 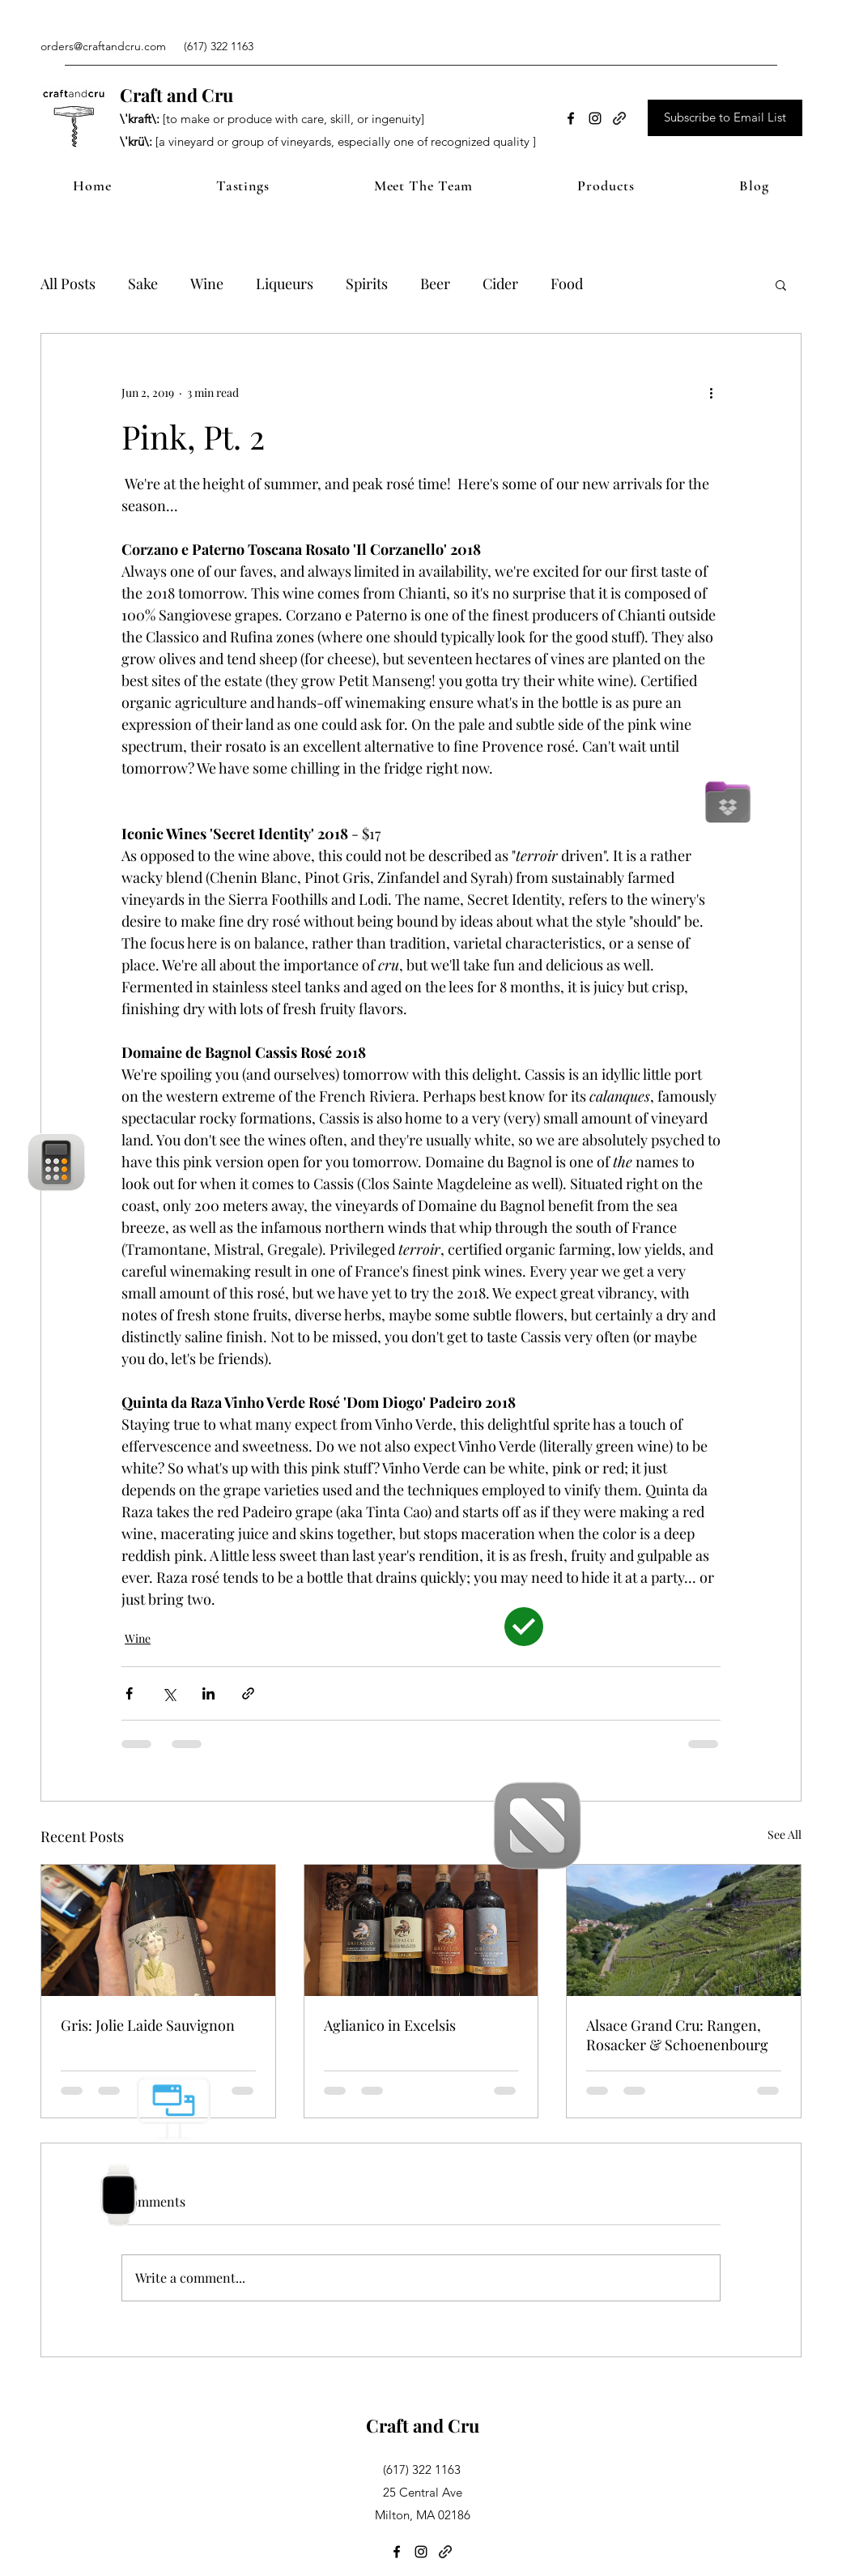 I want to click on apple watch series 5-7 device icon, so click(x=118, y=2194).